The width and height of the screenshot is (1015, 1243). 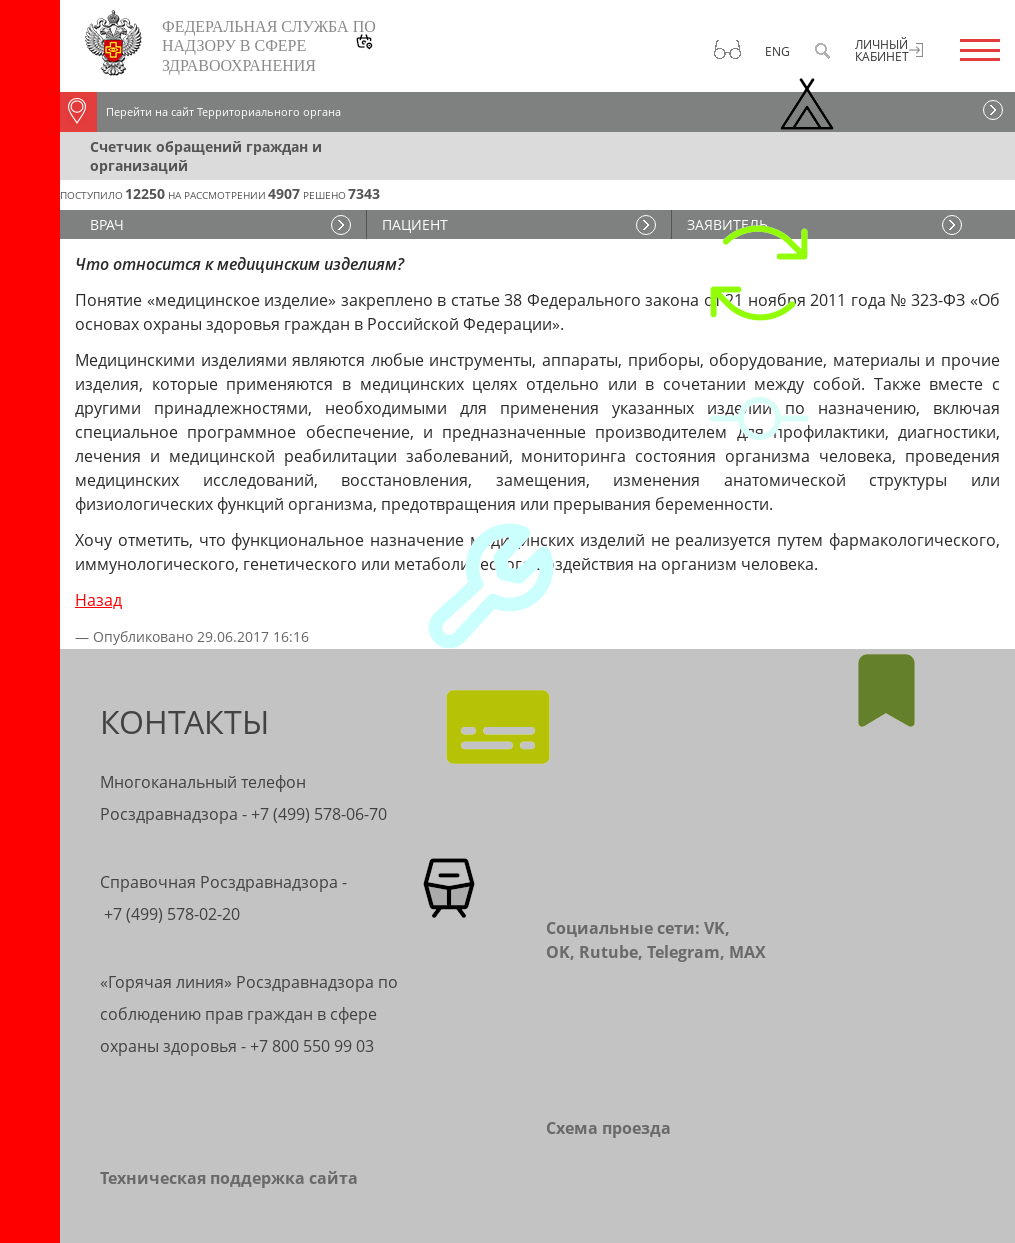 What do you see at coordinates (807, 107) in the screenshot?
I see `view camping or outdoor accommodations` at bounding box center [807, 107].